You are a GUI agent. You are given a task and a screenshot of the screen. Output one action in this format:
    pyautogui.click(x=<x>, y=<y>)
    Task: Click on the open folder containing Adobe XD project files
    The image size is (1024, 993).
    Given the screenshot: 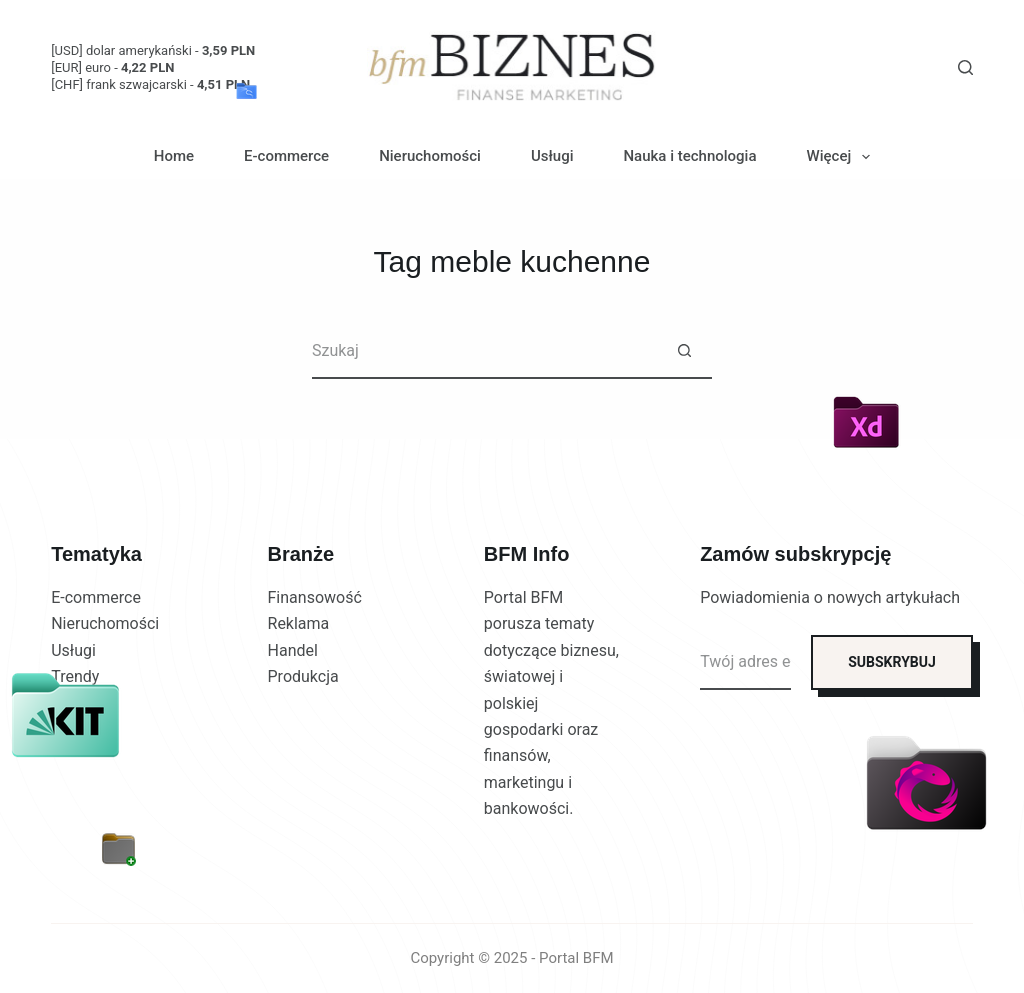 What is the action you would take?
    pyautogui.click(x=866, y=424)
    